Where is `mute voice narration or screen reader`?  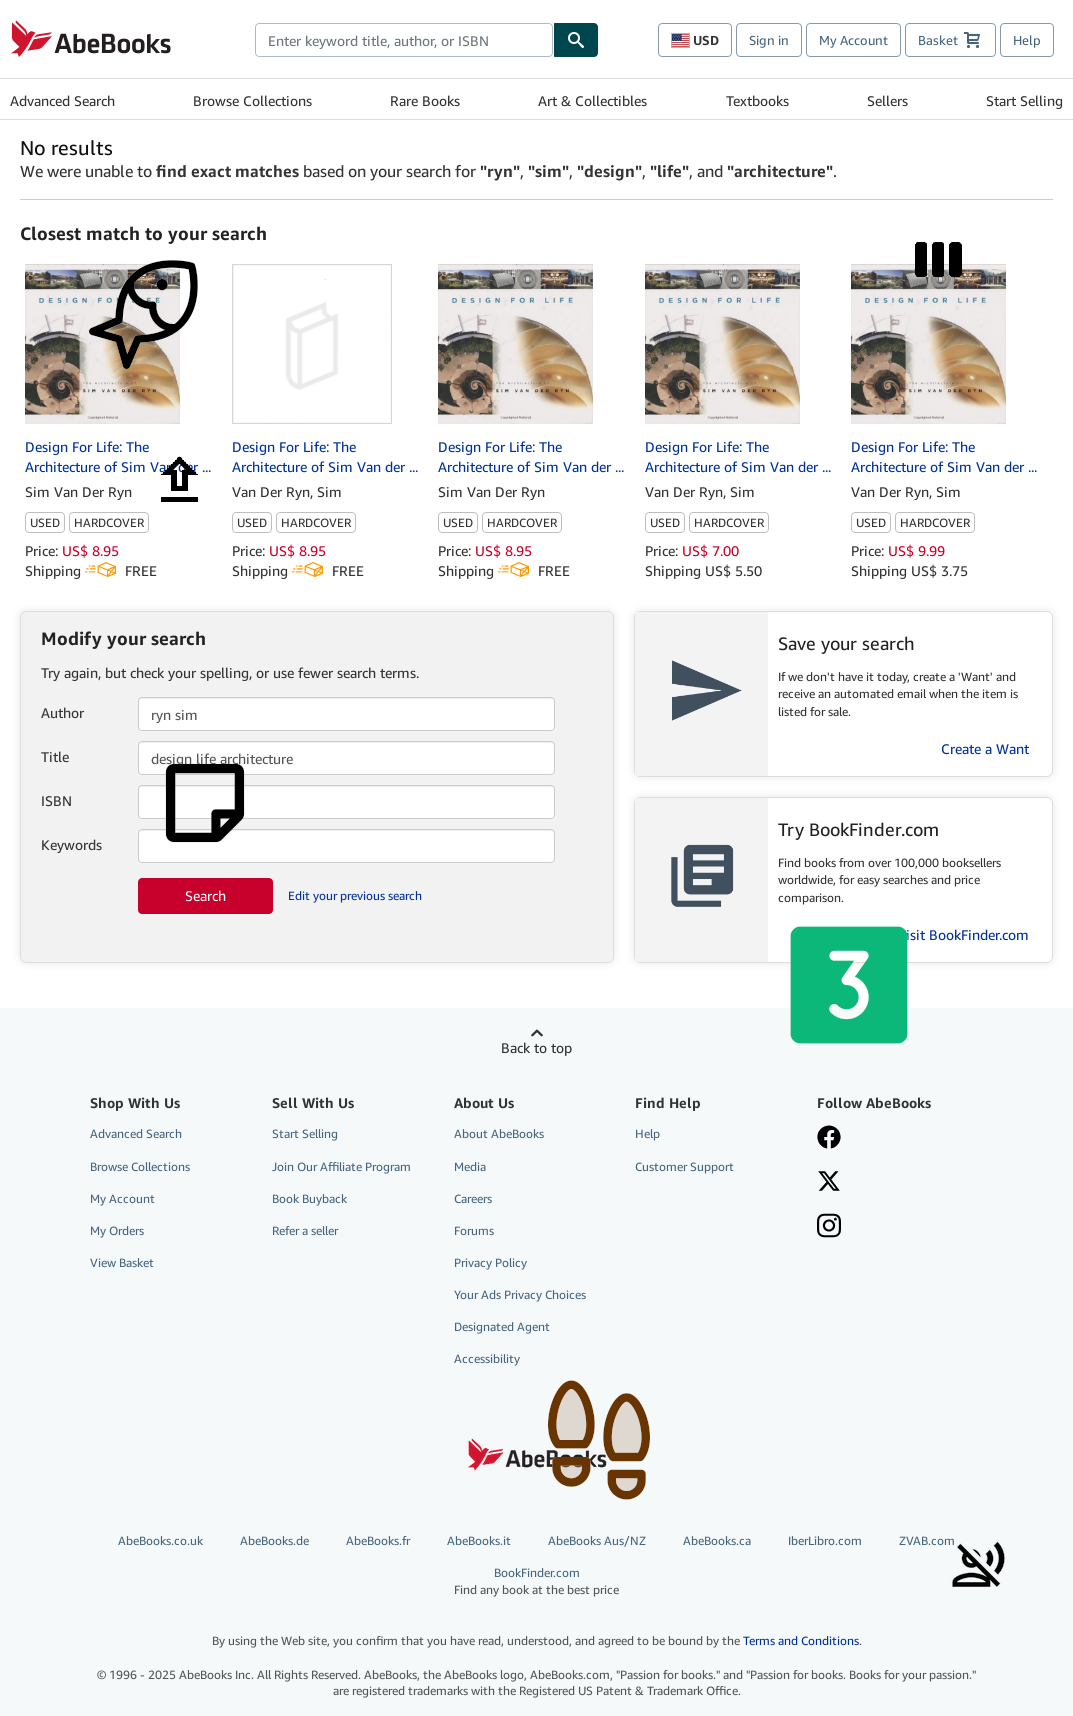
mute voice narration or screen reader is located at coordinates (978, 1565).